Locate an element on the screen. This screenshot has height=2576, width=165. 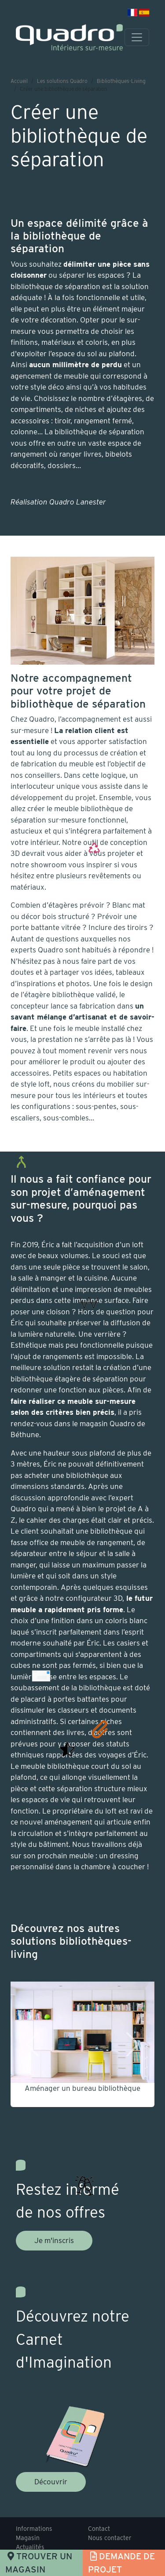
attach a file to your message is located at coordinates (100, 1729).